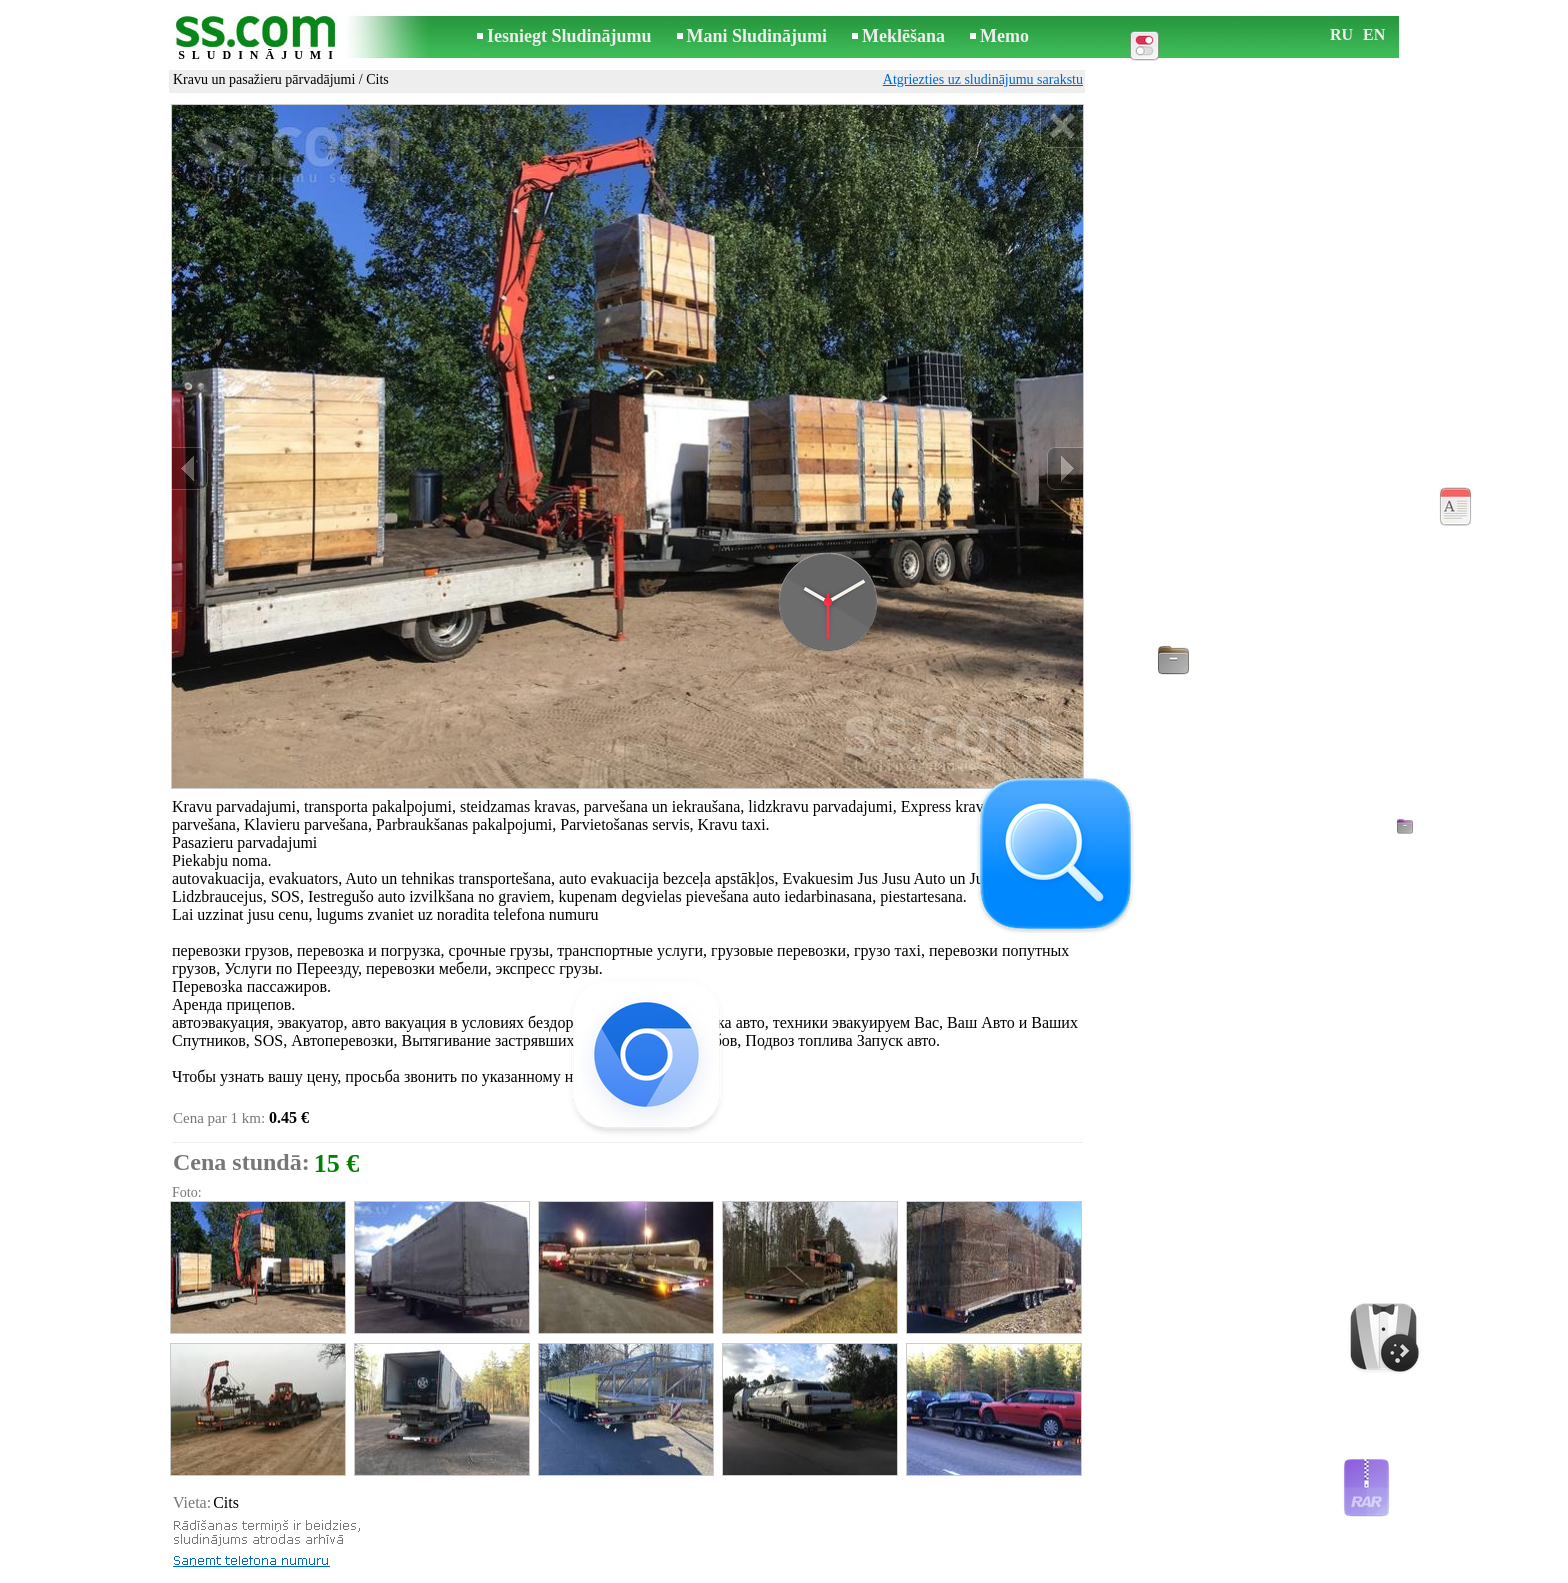  Describe the element at coordinates (1455, 506) in the screenshot. I see `open ebook reader application` at that location.